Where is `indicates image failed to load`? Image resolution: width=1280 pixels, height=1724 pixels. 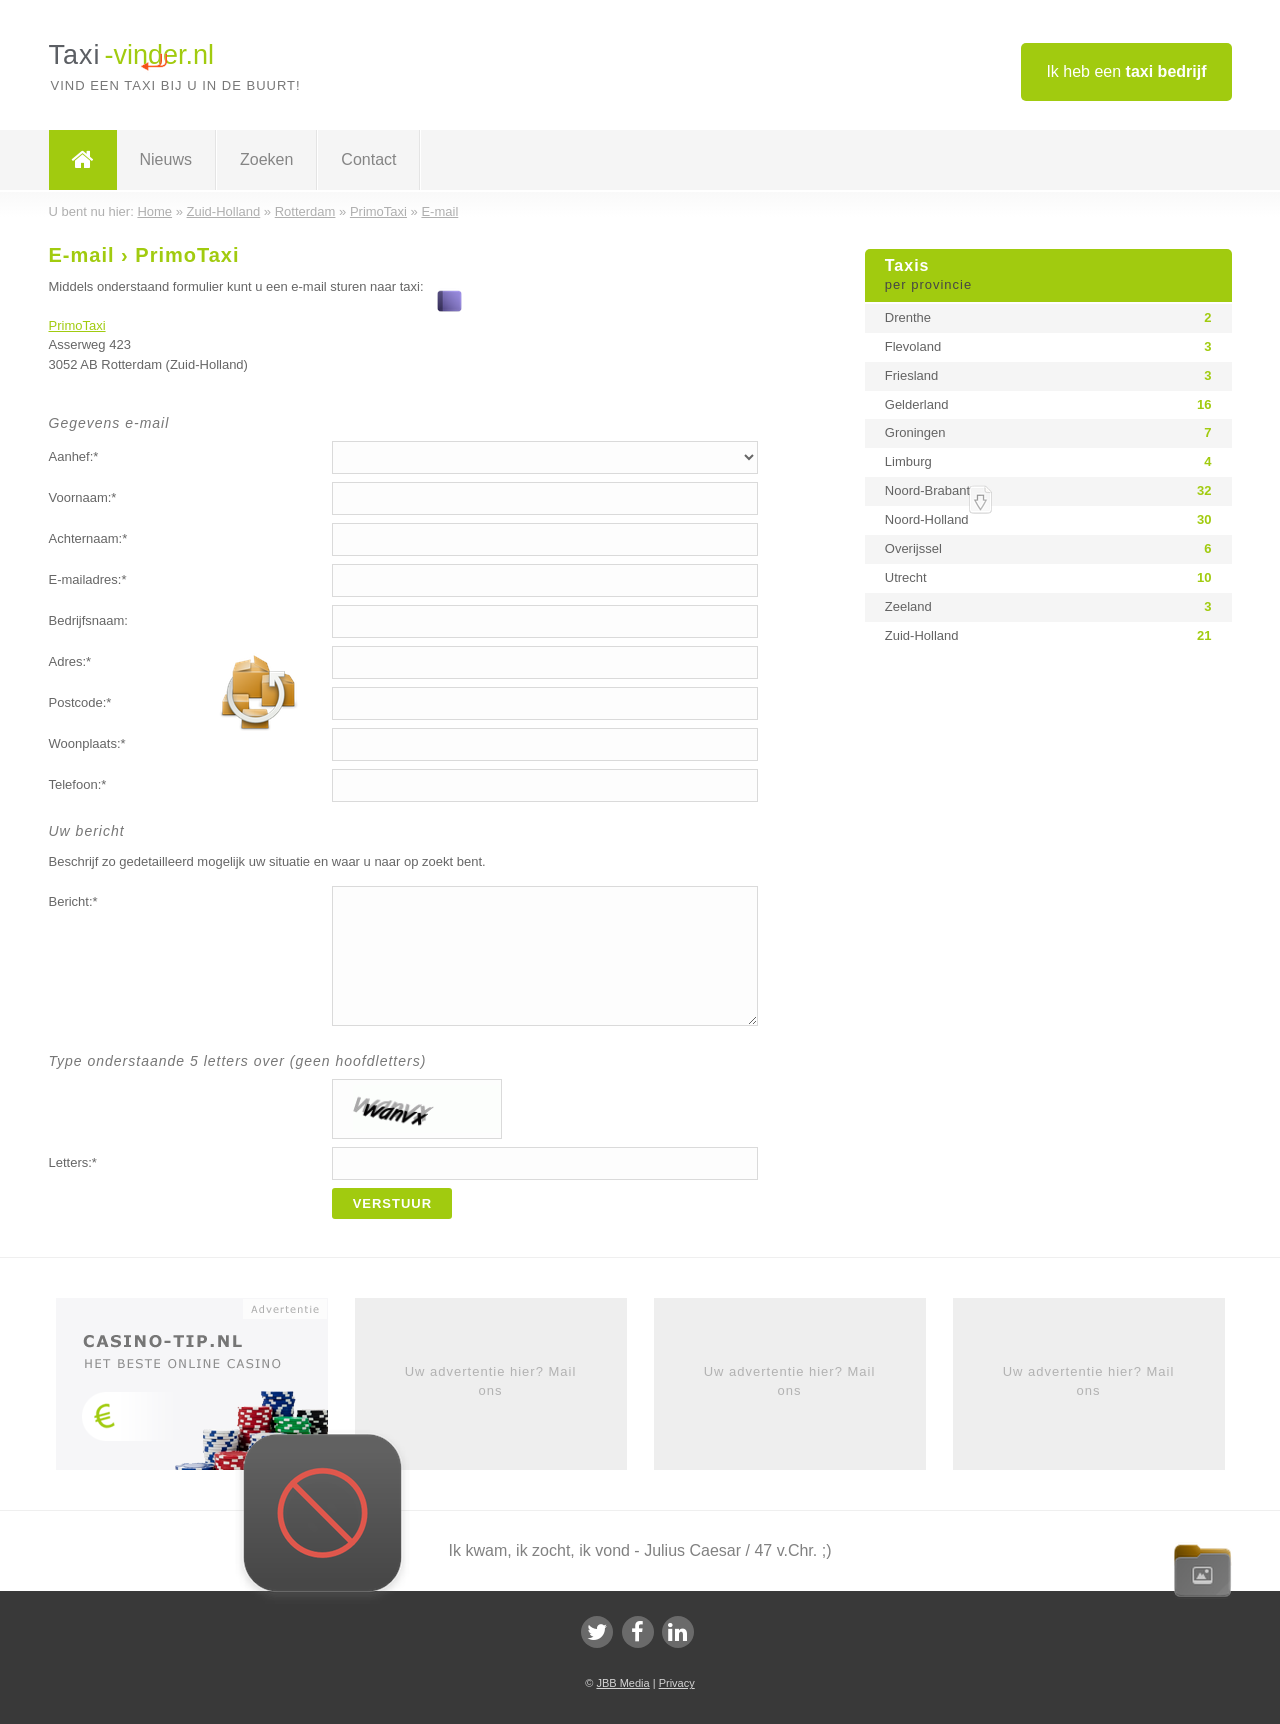 indicates image failed to load is located at coordinates (322, 1513).